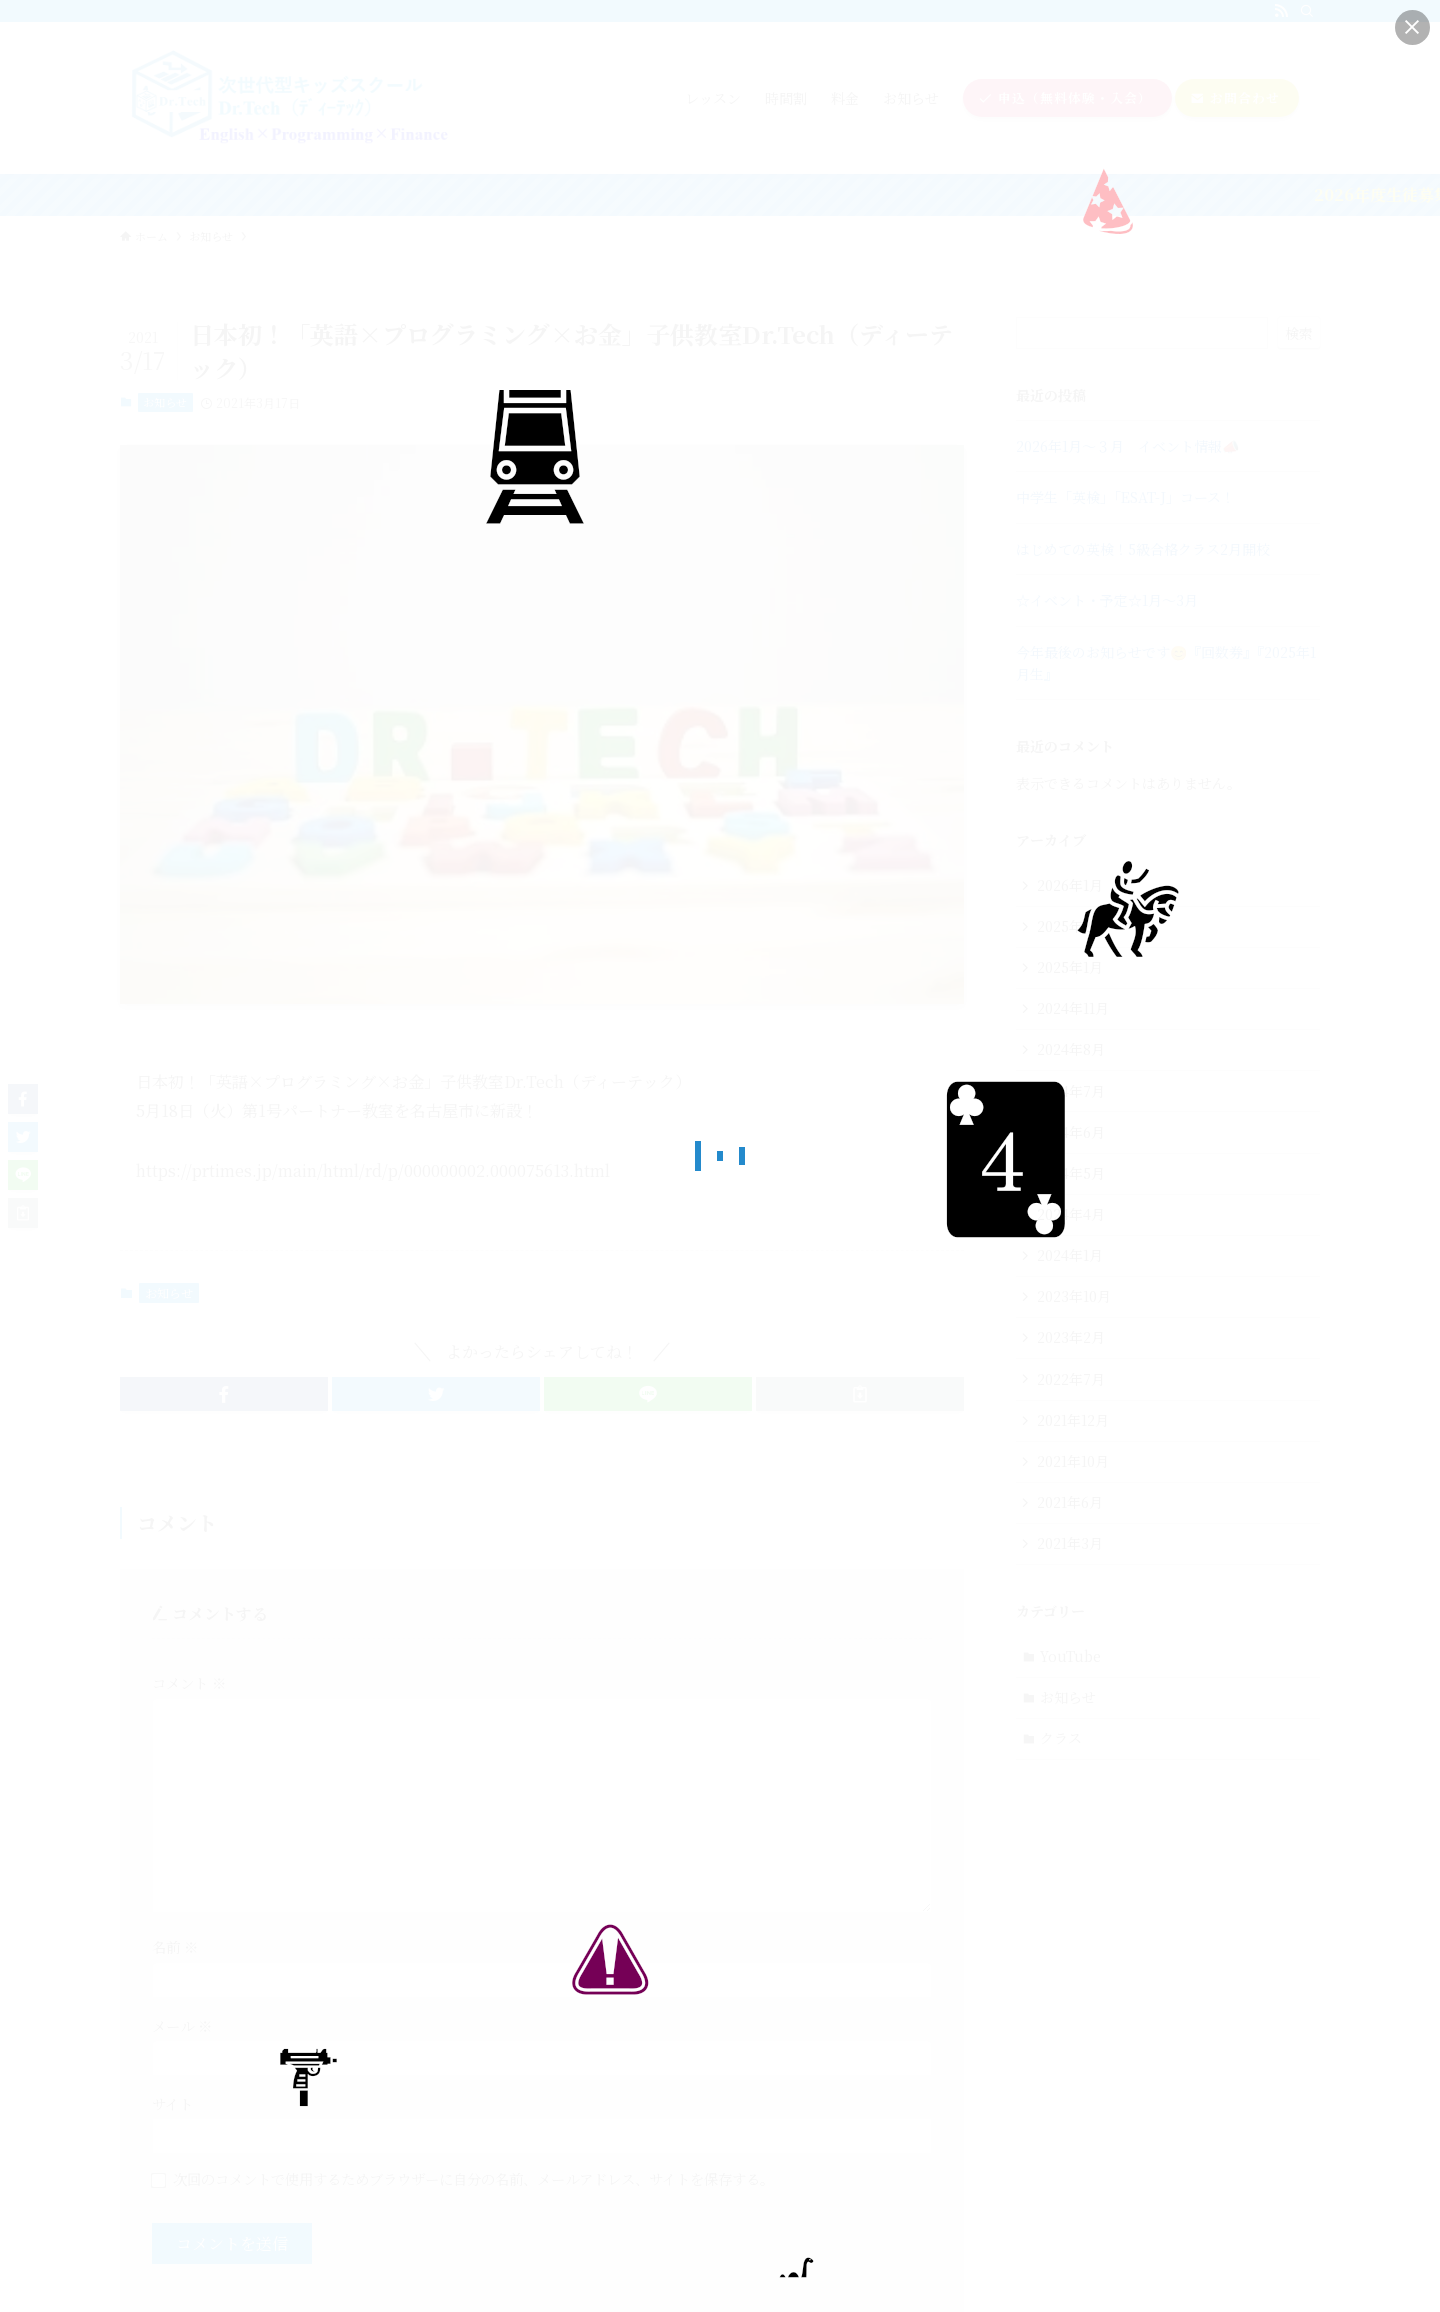  What do you see at coordinates (1005, 1159) in the screenshot?
I see `play the four of clubs card` at bounding box center [1005, 1159].